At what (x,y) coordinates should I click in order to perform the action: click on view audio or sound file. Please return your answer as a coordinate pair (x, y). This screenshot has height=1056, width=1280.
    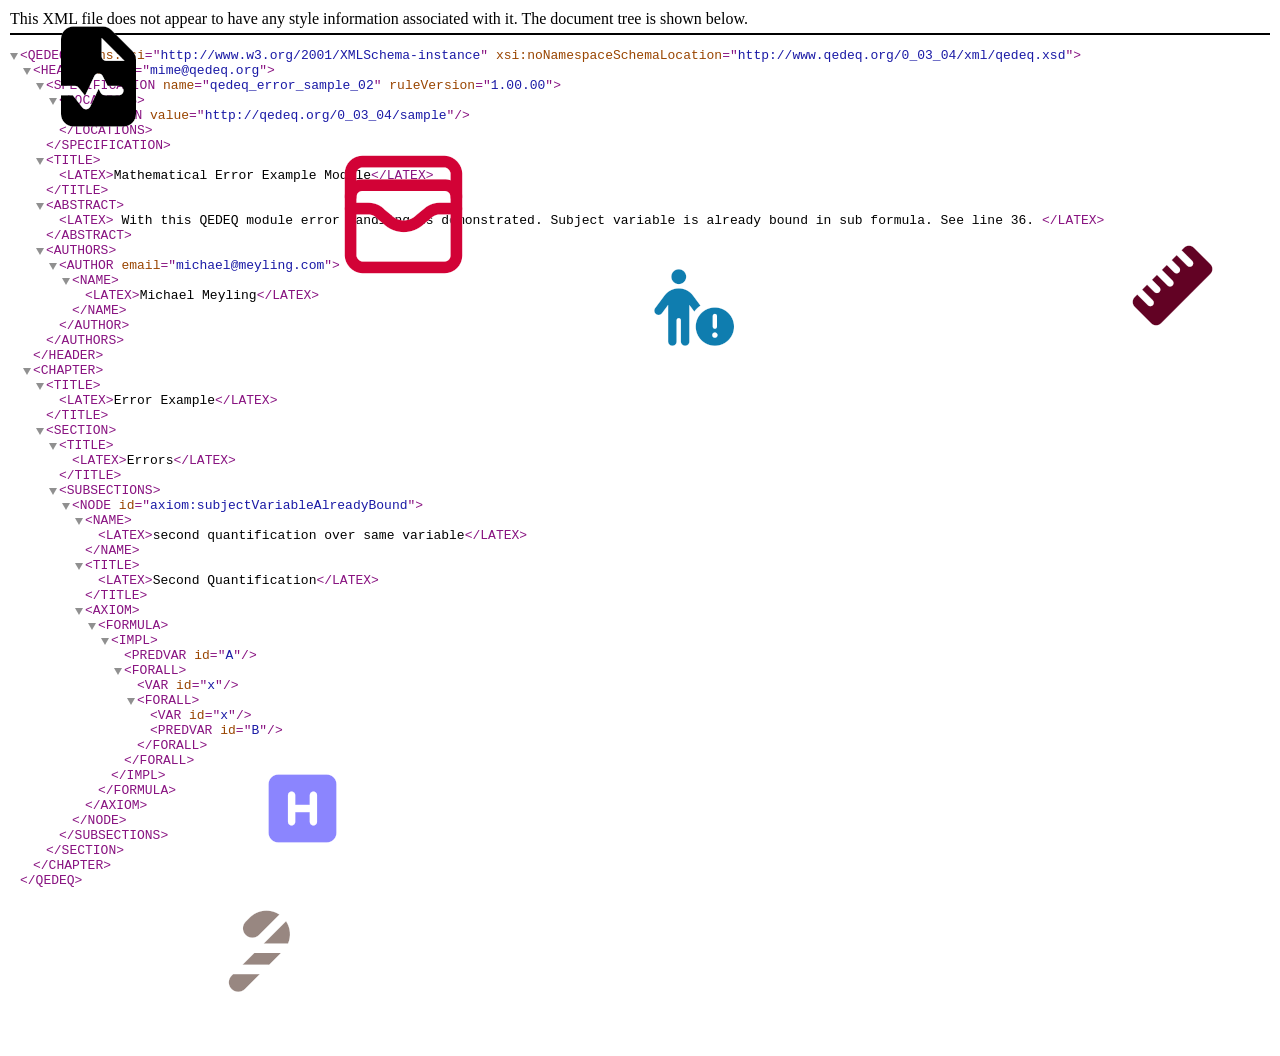
    Looking at the image, I should click on (98, 76).